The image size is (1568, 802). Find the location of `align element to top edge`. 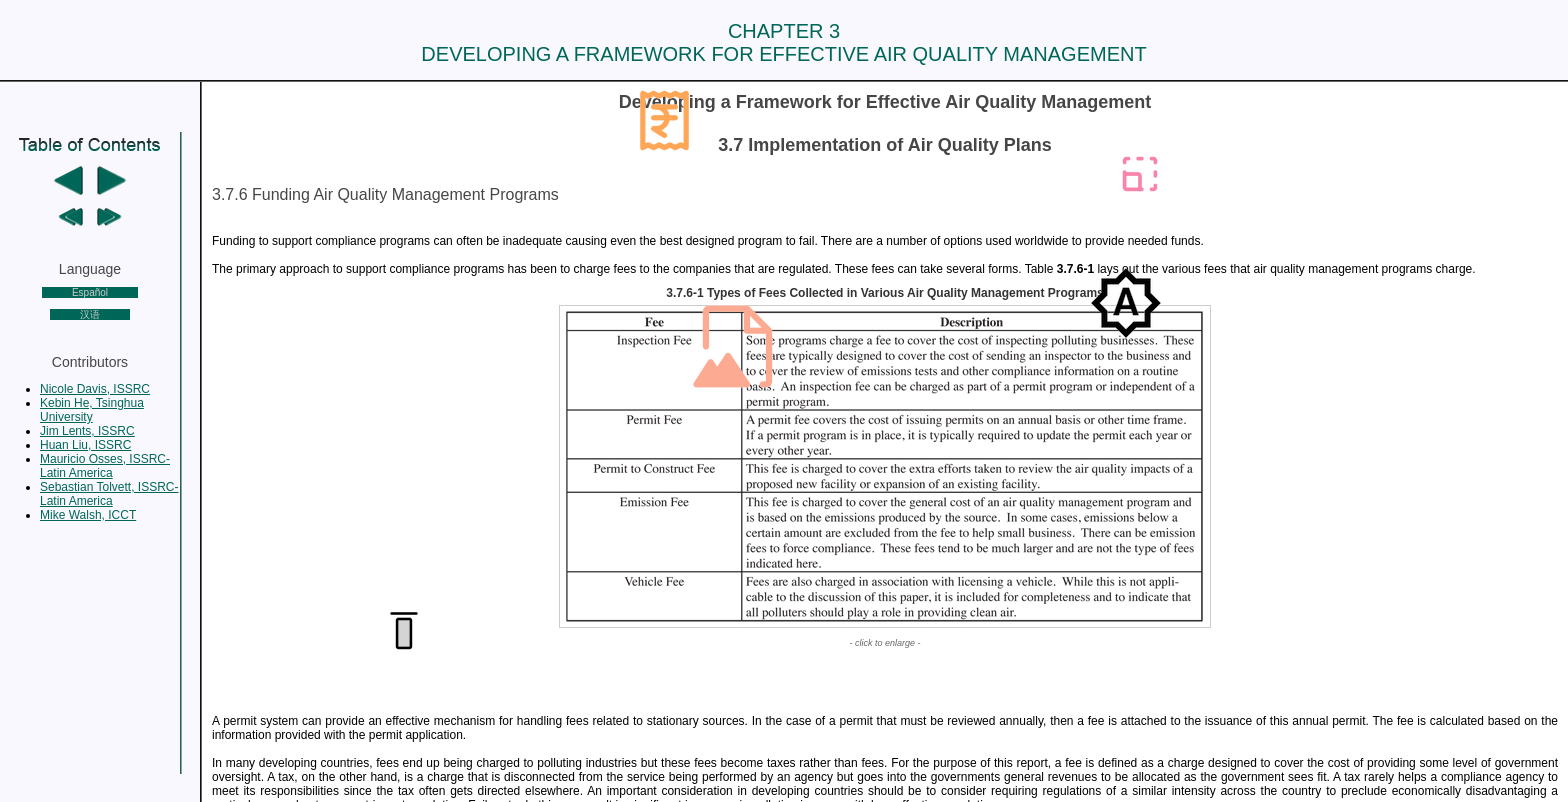

align element to top edge is located at coordinates (404, 630).